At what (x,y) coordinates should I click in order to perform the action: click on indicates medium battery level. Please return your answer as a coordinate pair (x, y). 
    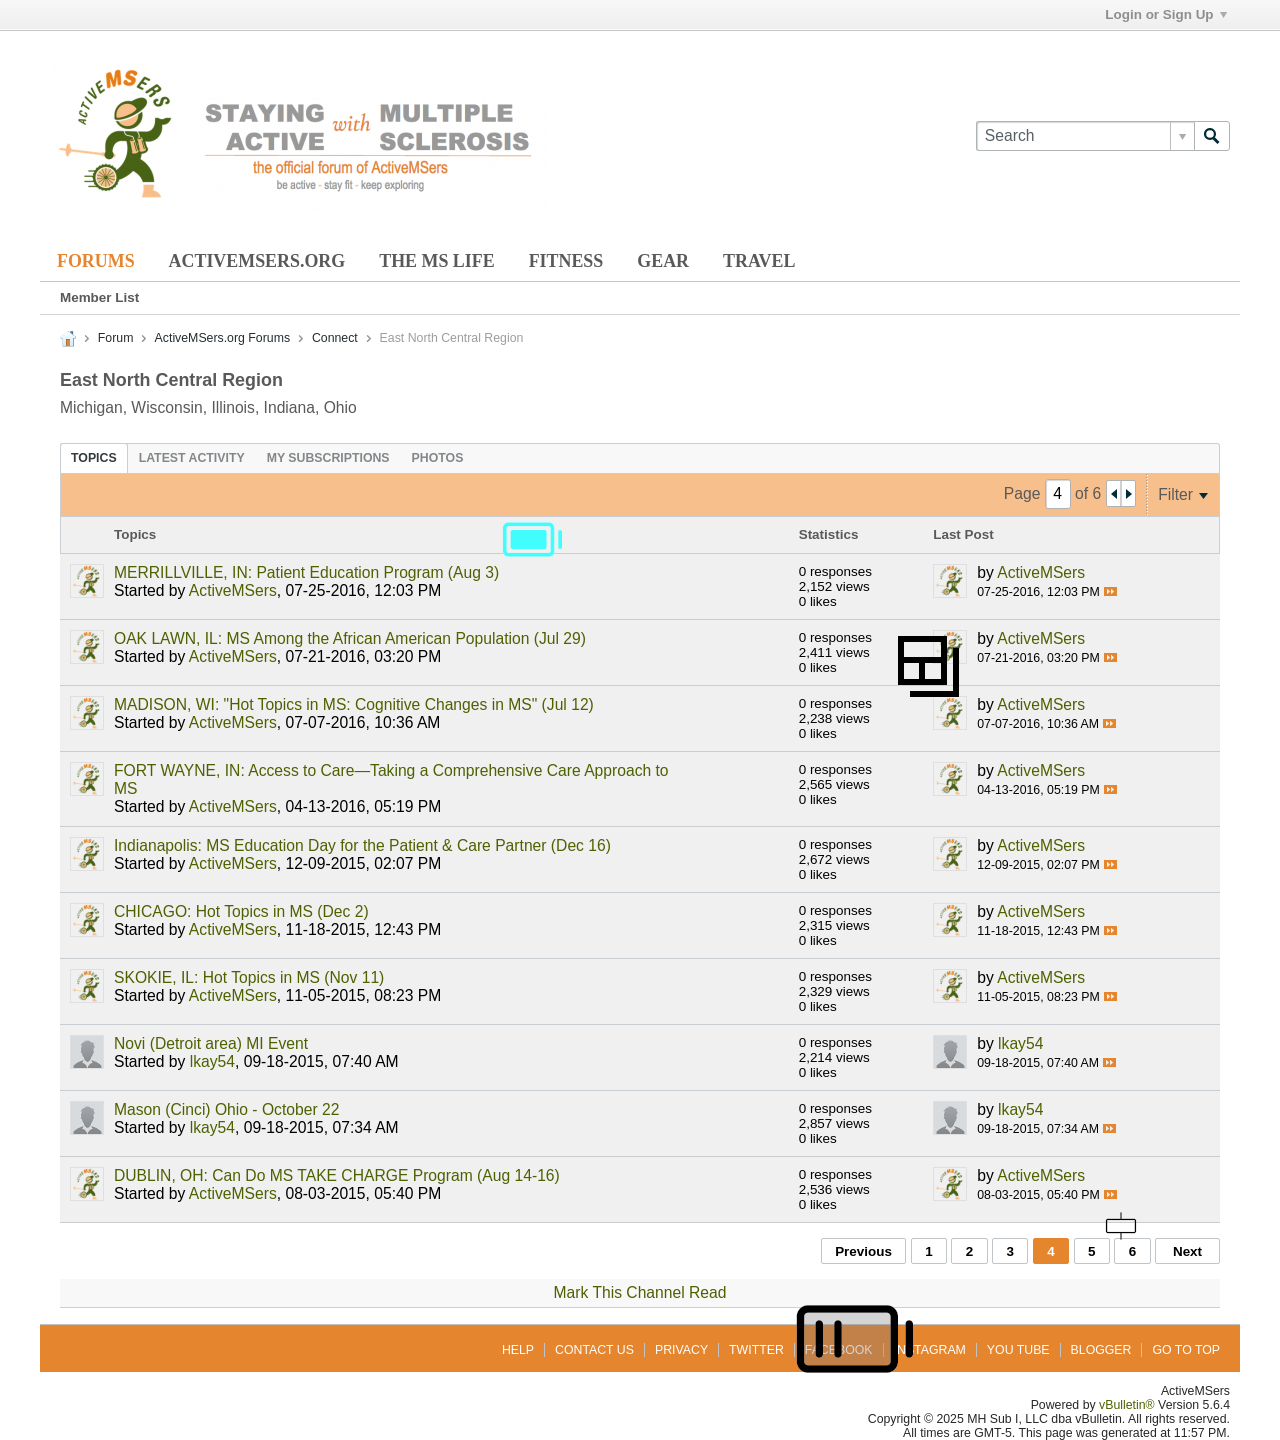
    Looking at the image, I should click on (853, 1339).